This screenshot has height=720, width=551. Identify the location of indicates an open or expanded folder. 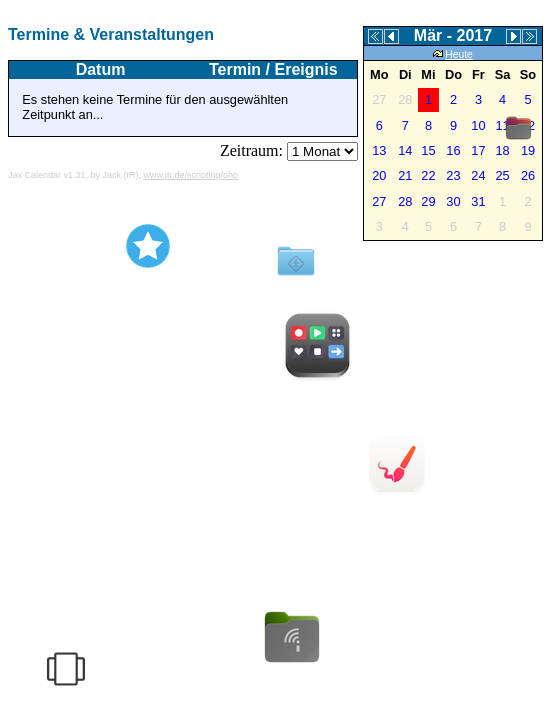
(518, 127).